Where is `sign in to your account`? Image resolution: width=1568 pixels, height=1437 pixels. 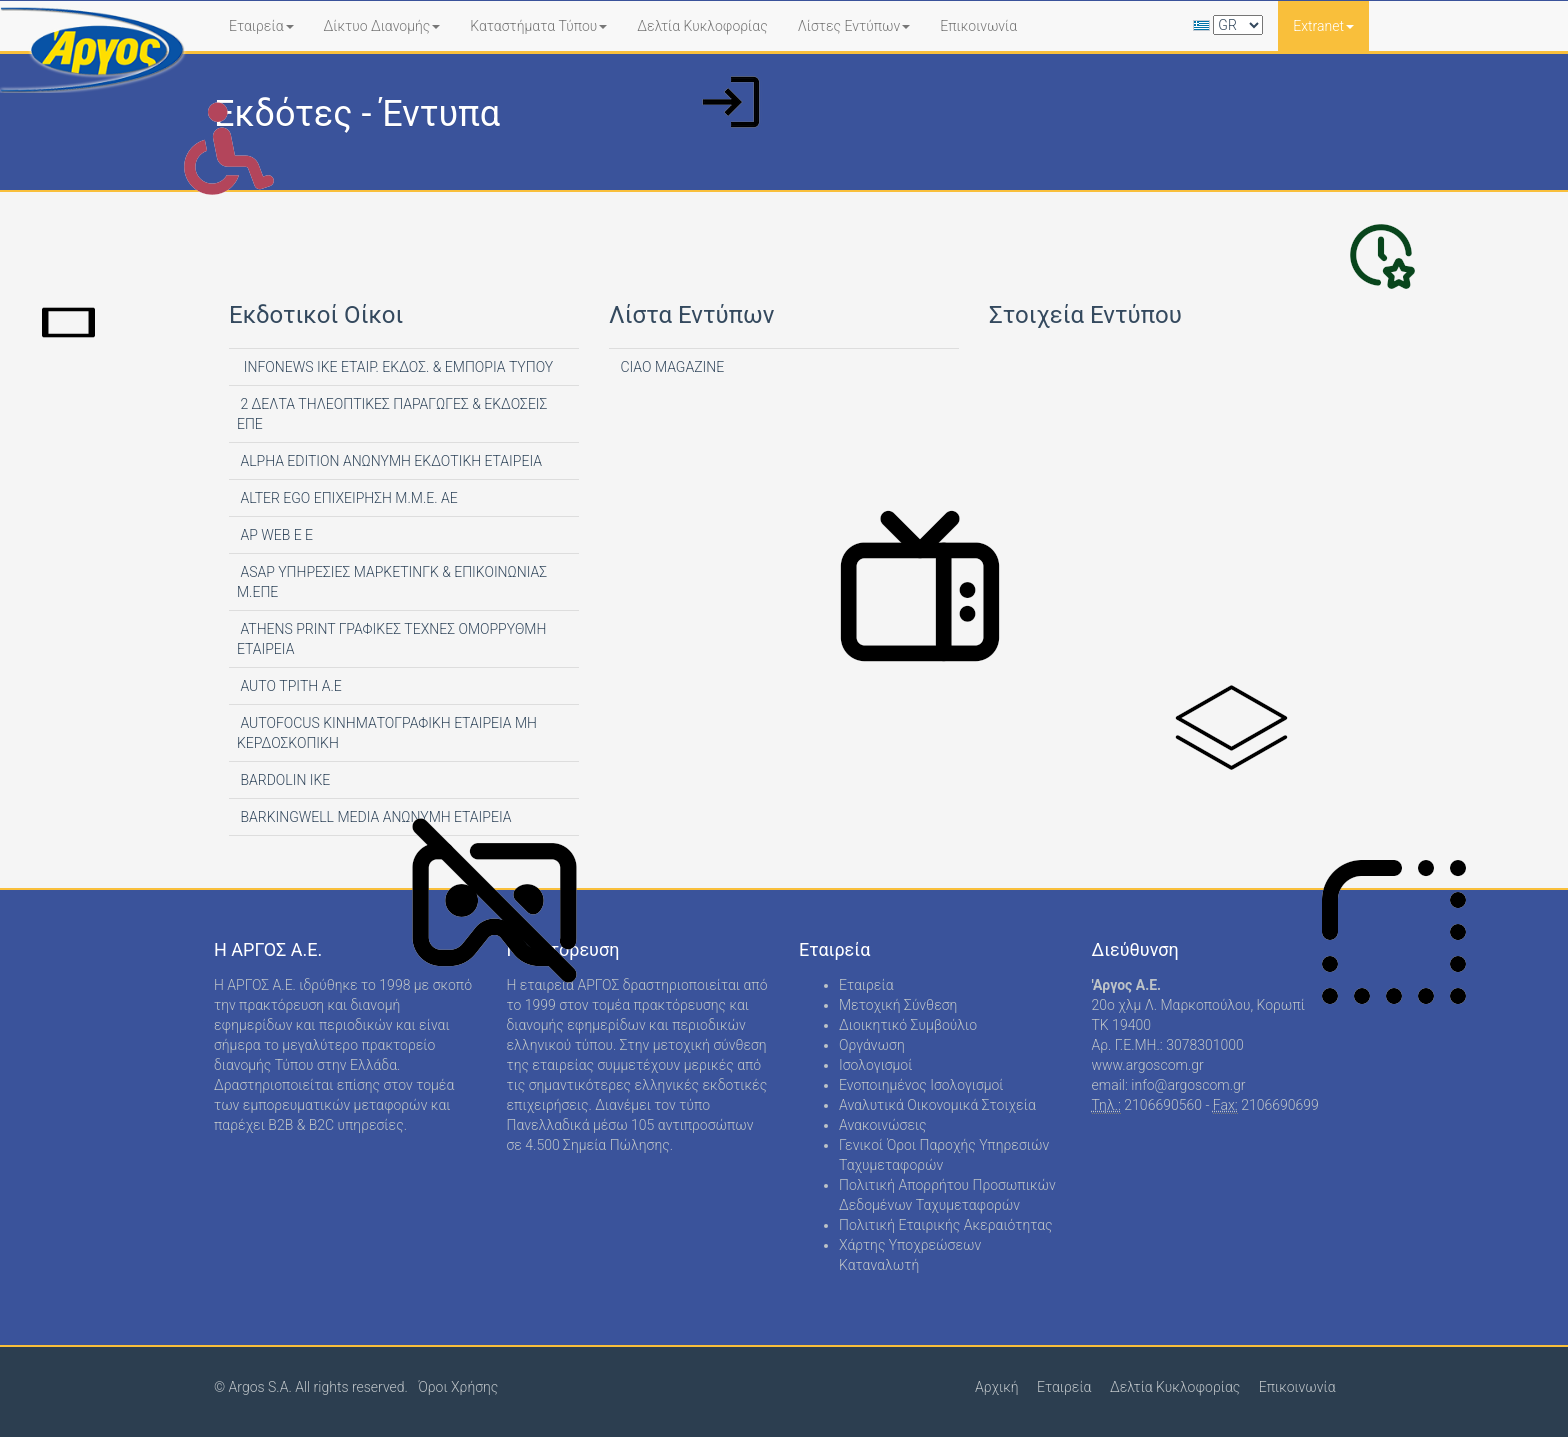
sign in to your account is located at coordinates (731, 102).